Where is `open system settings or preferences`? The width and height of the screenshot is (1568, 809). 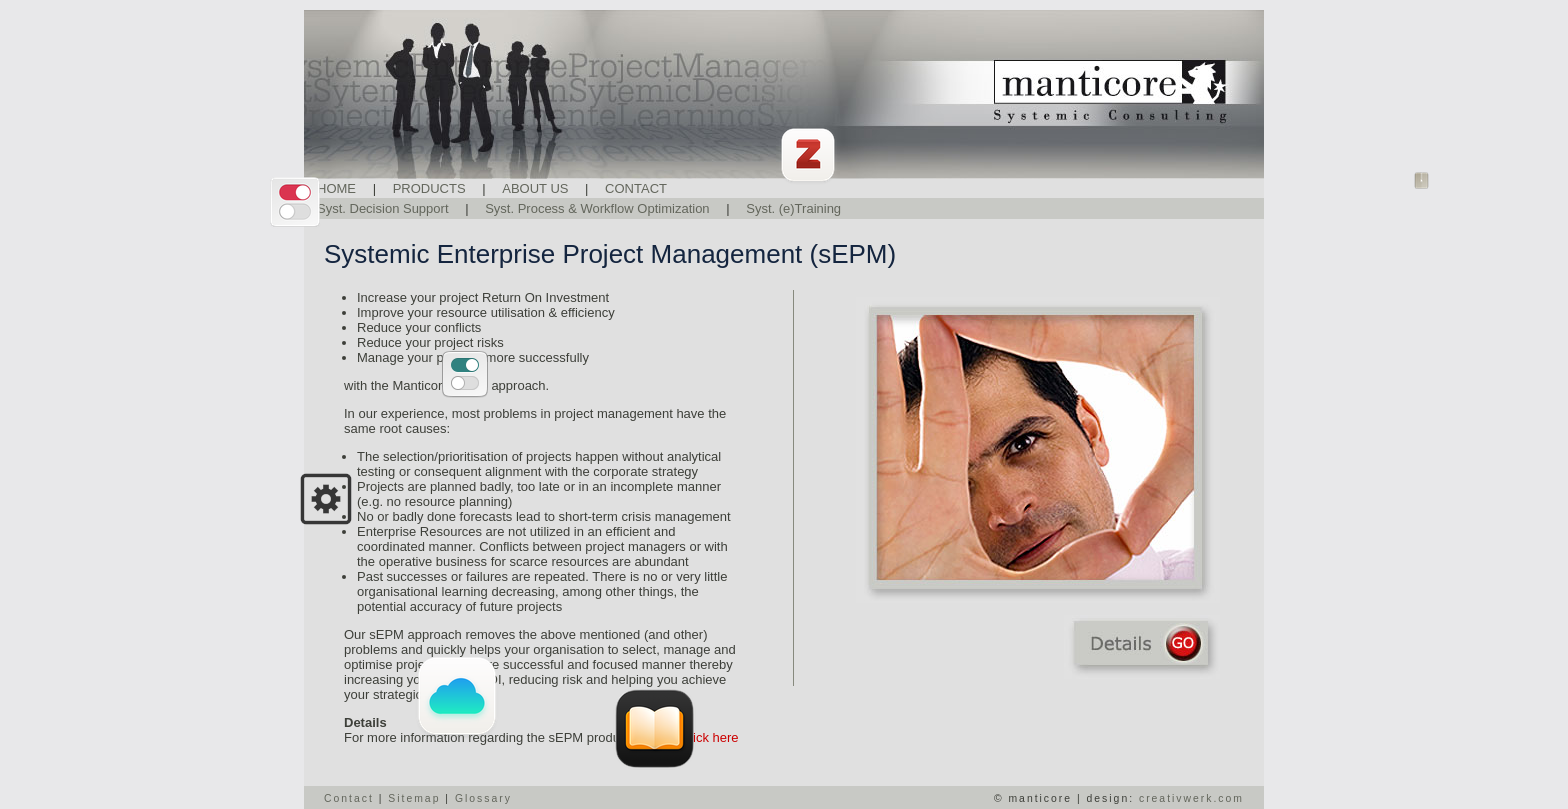 open system settings or preferences is located at coordinates (295, 202).